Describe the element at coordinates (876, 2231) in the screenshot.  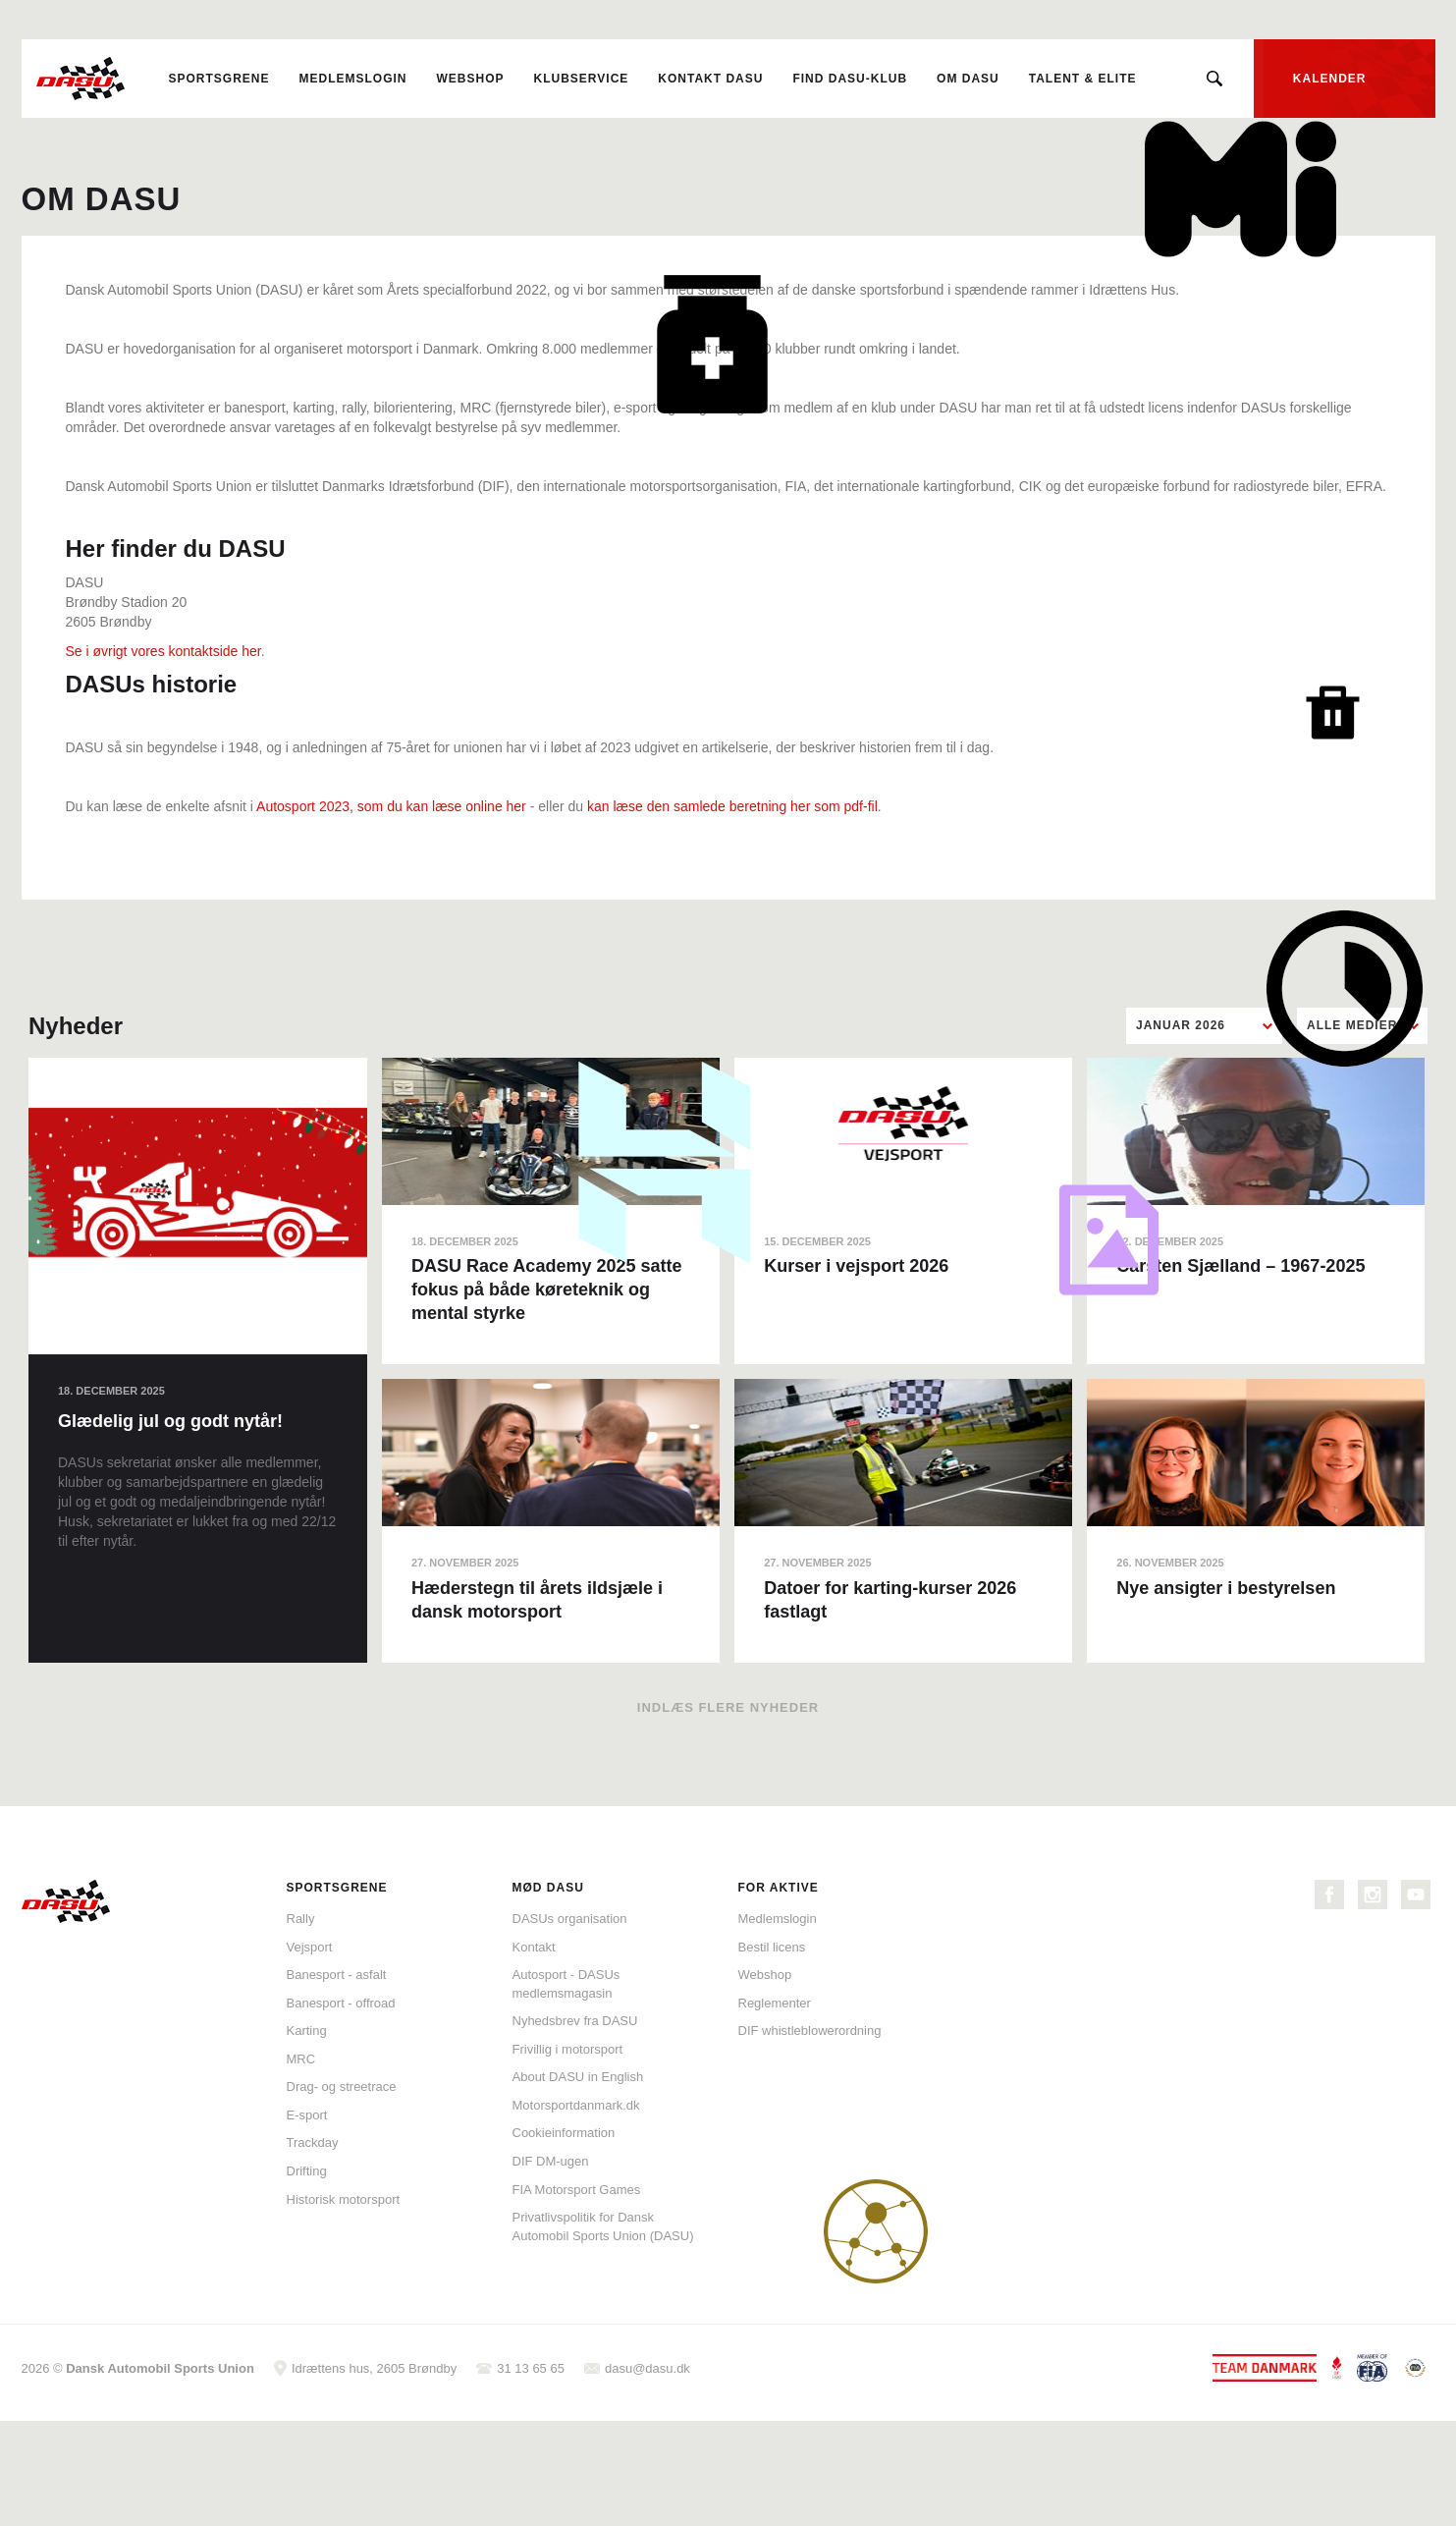
I see `aiohttp python library logo` at that location.